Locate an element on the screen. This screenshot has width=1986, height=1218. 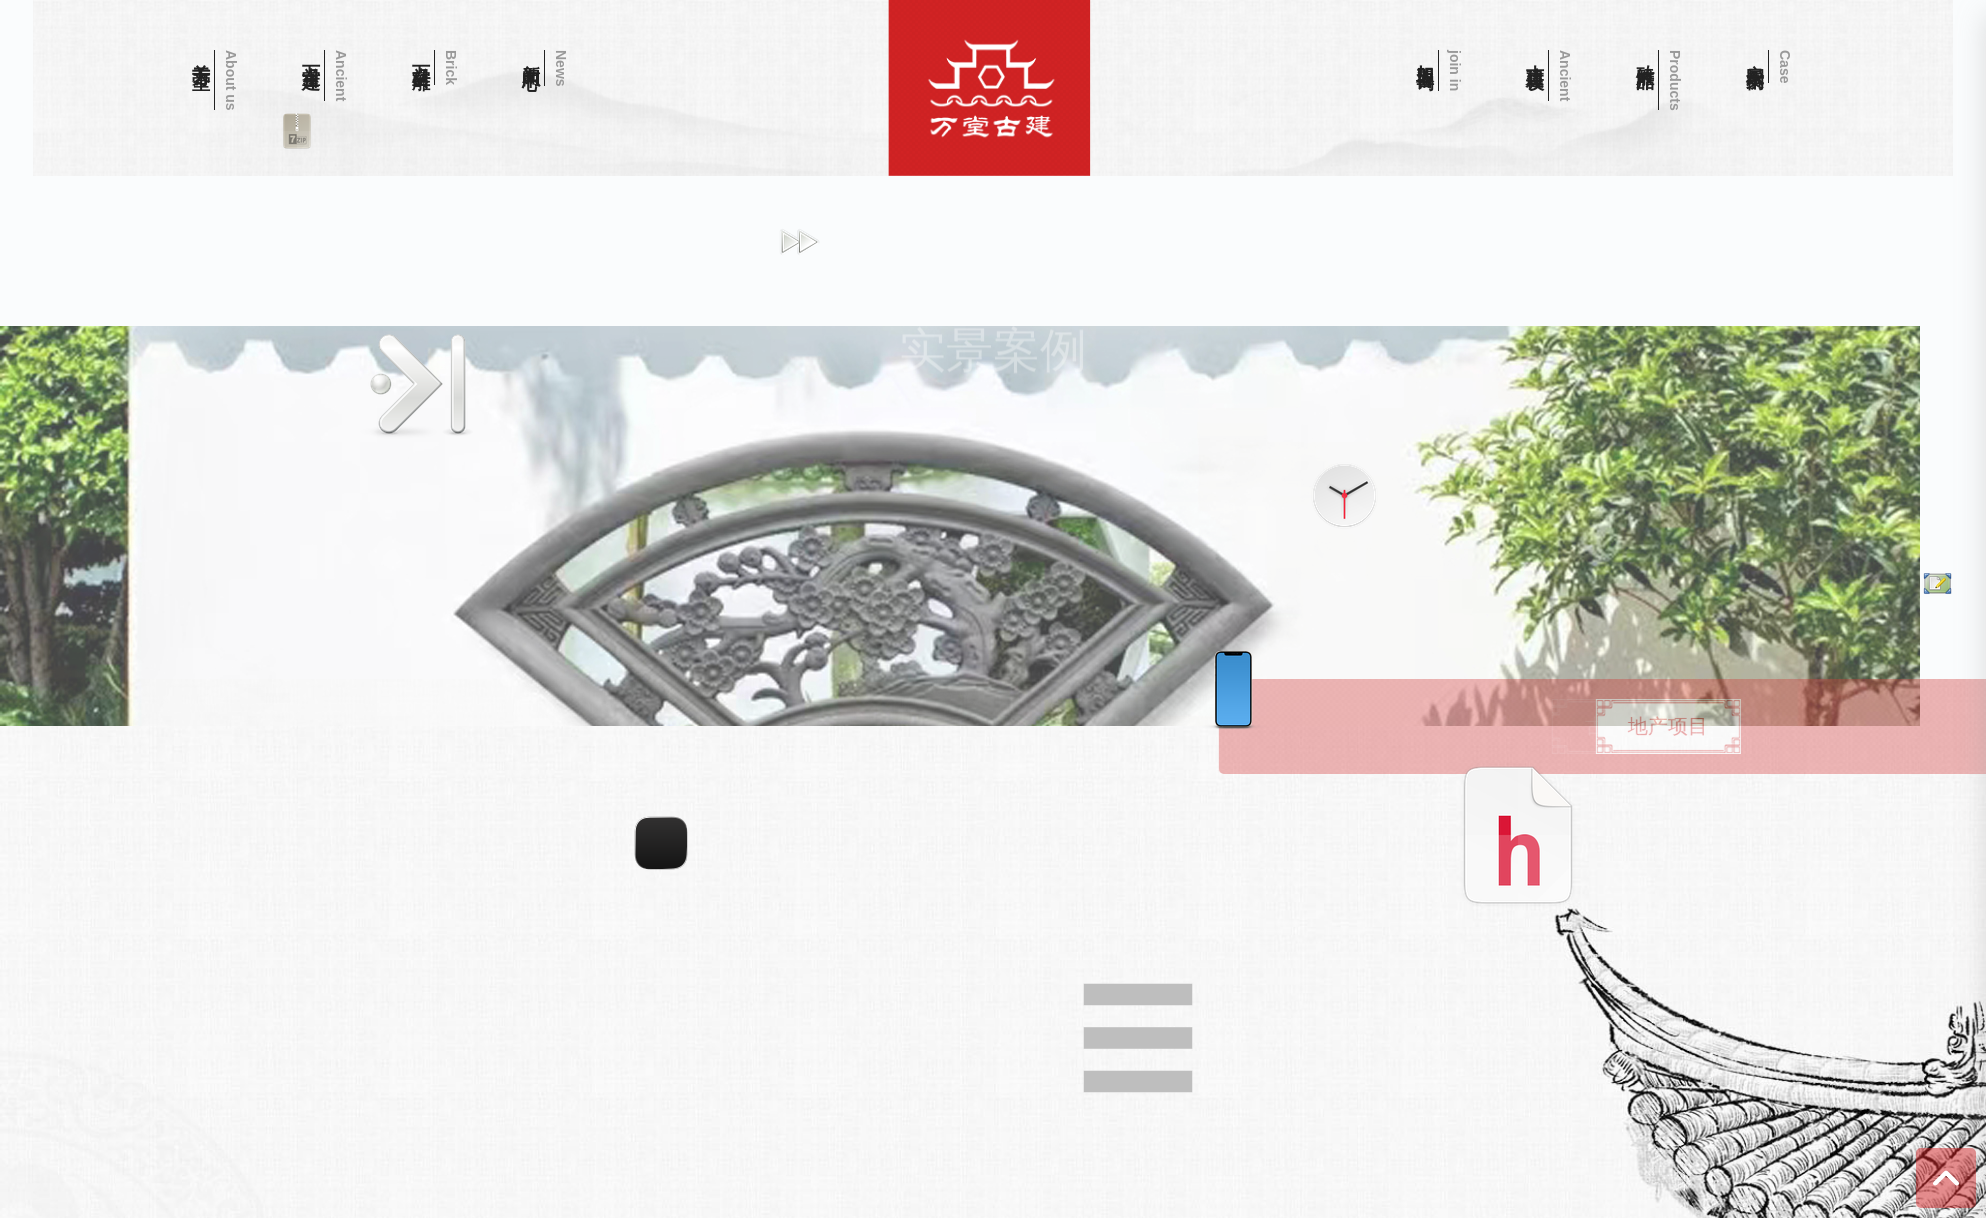
access date and time settings is located at coordinates (1344, 495).